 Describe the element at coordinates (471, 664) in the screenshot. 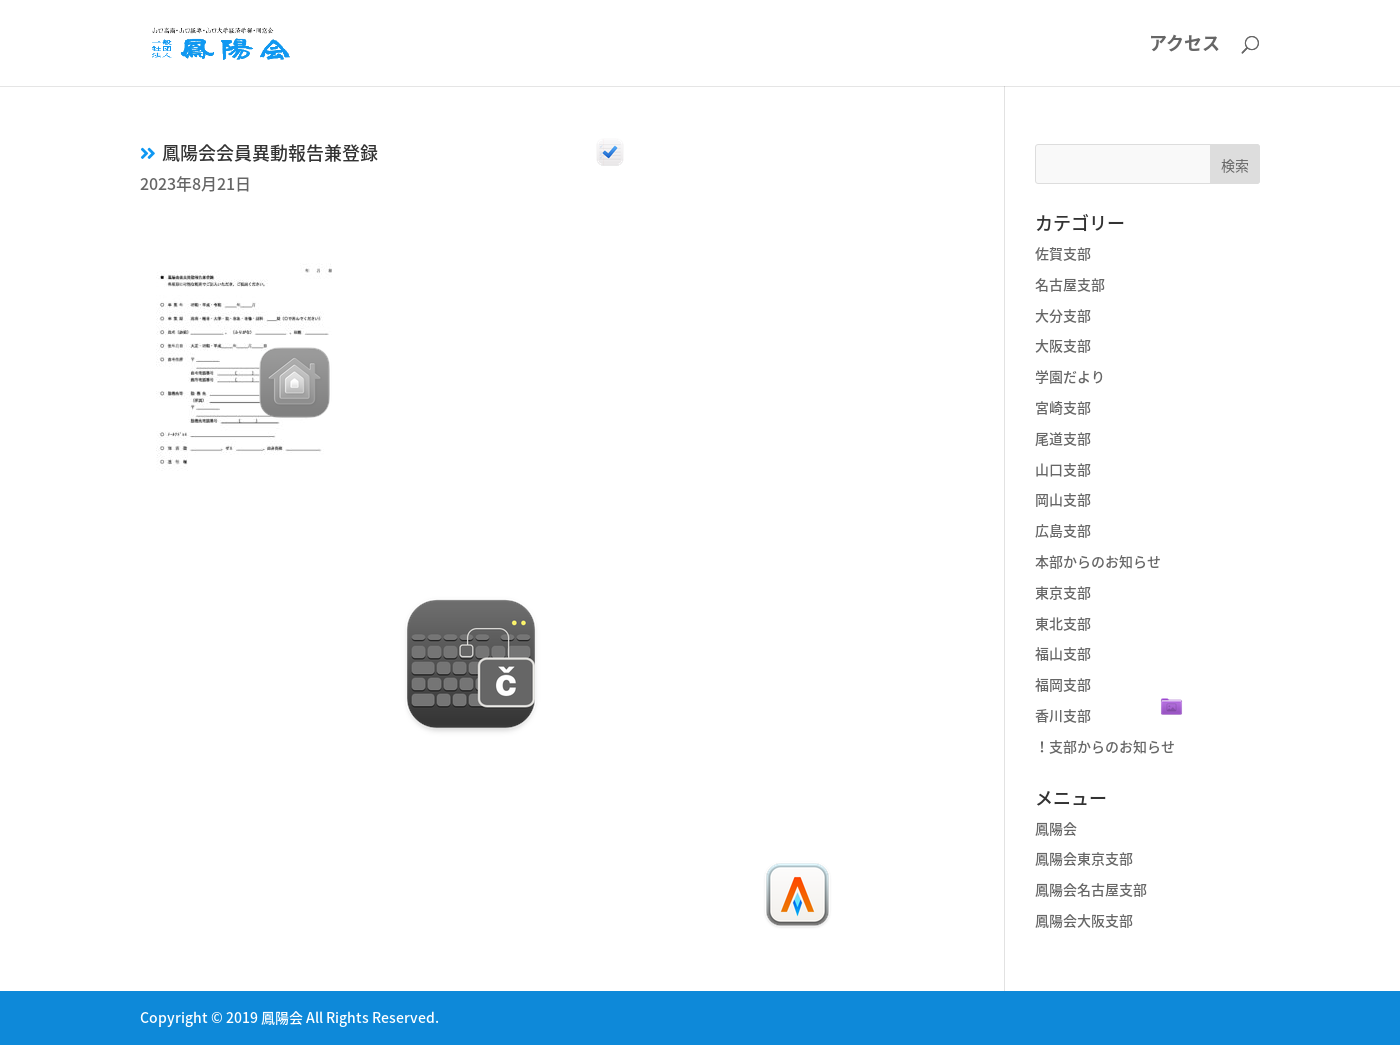

I see `open tecla on-screen keyboard app` at that location.